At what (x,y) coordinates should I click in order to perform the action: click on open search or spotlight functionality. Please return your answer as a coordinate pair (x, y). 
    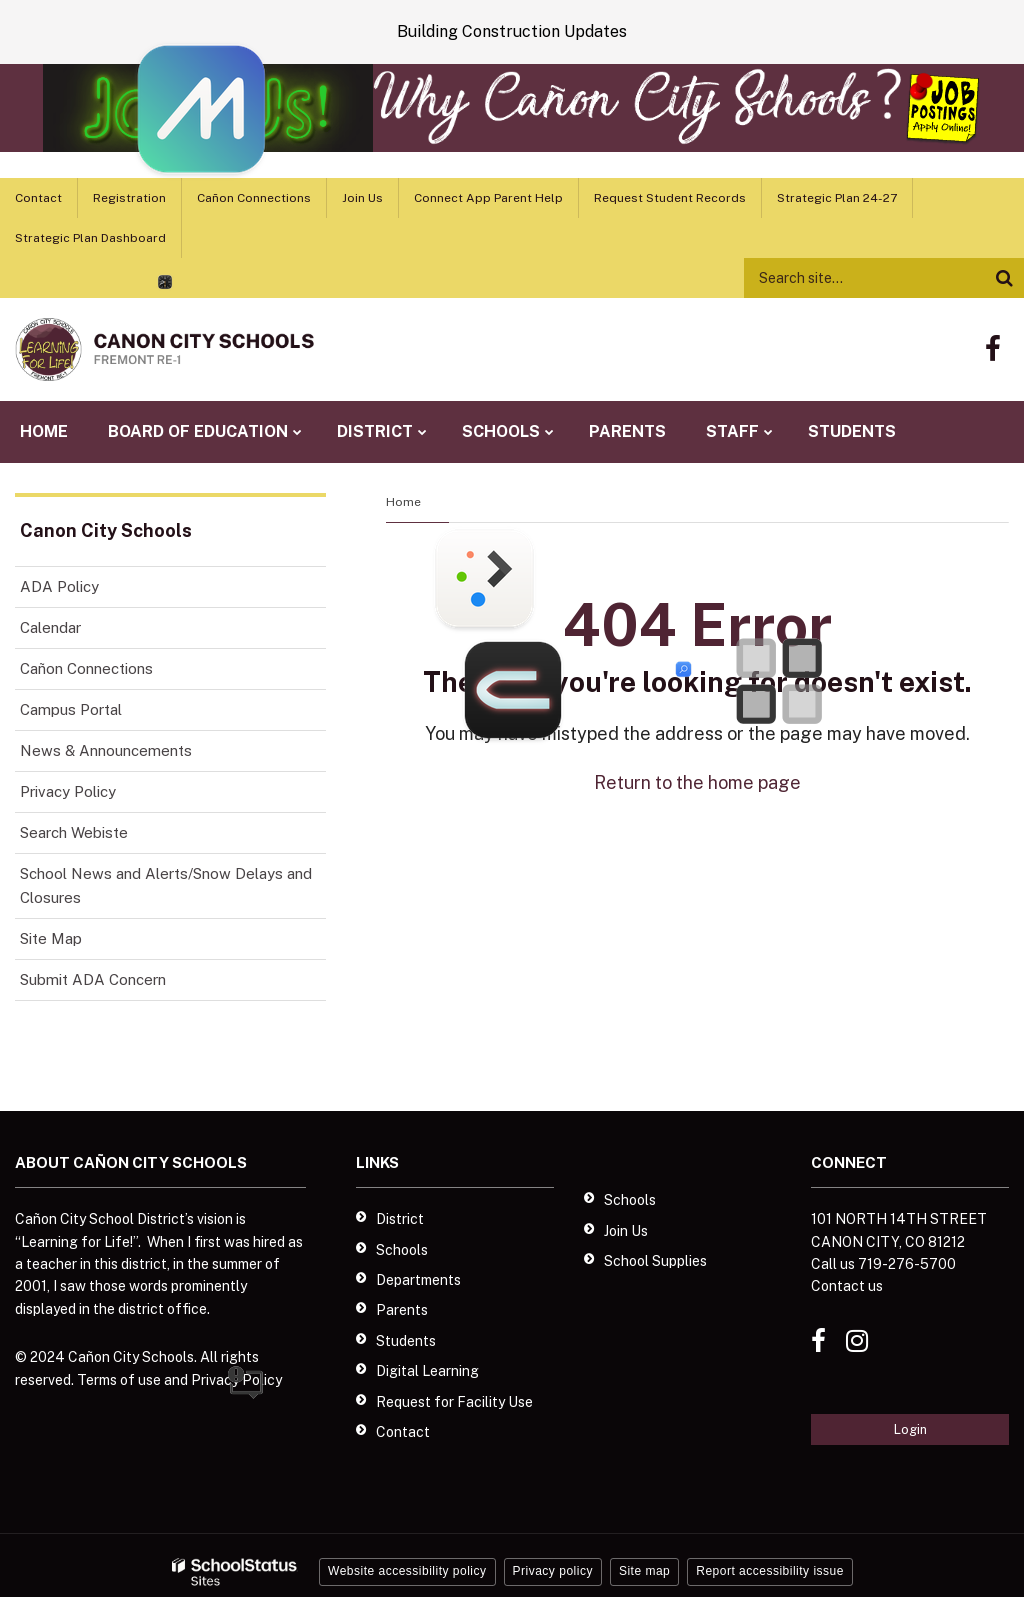
    Looking at the image, I should click on (683, 669).